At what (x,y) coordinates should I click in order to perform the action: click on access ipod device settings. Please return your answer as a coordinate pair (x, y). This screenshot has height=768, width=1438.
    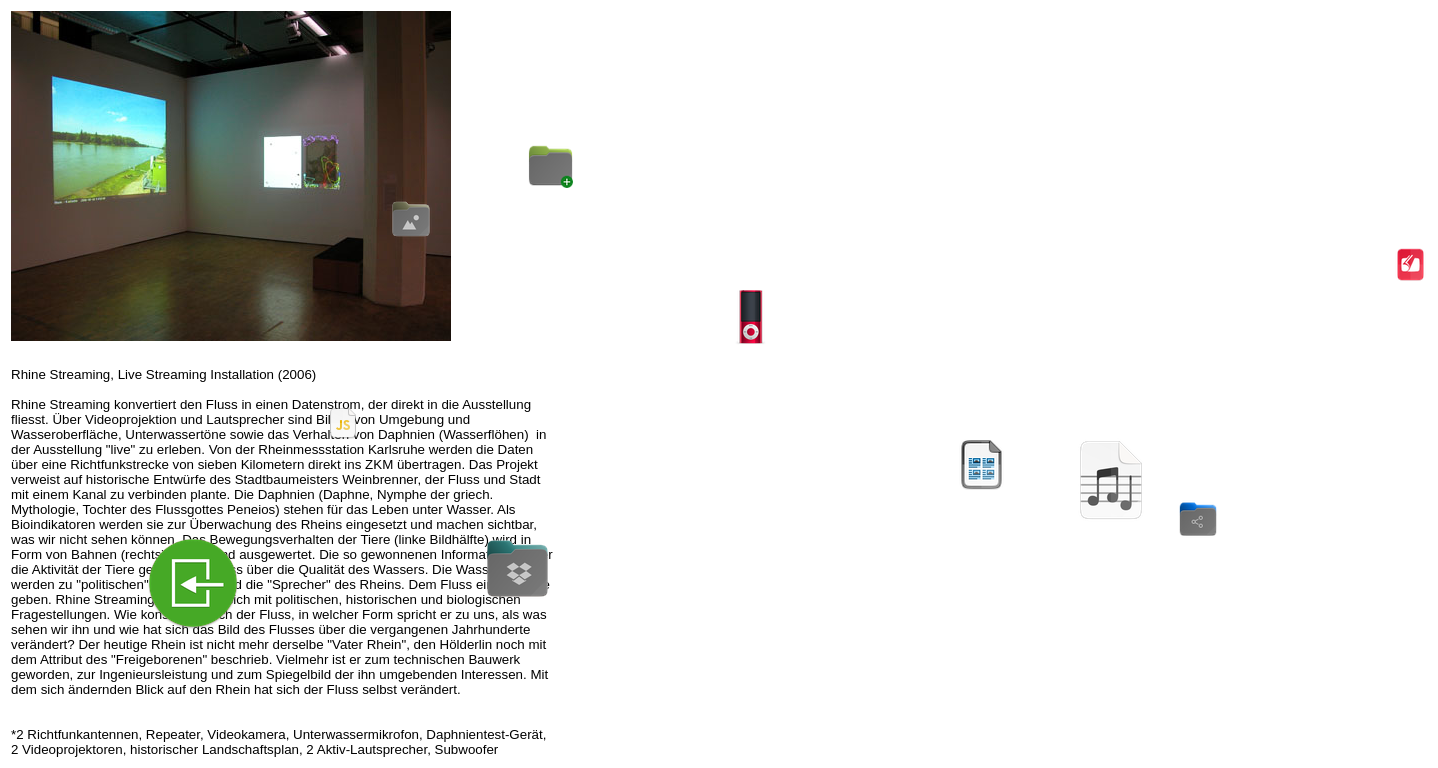
    Looking at the image, I should click on (750, 317).